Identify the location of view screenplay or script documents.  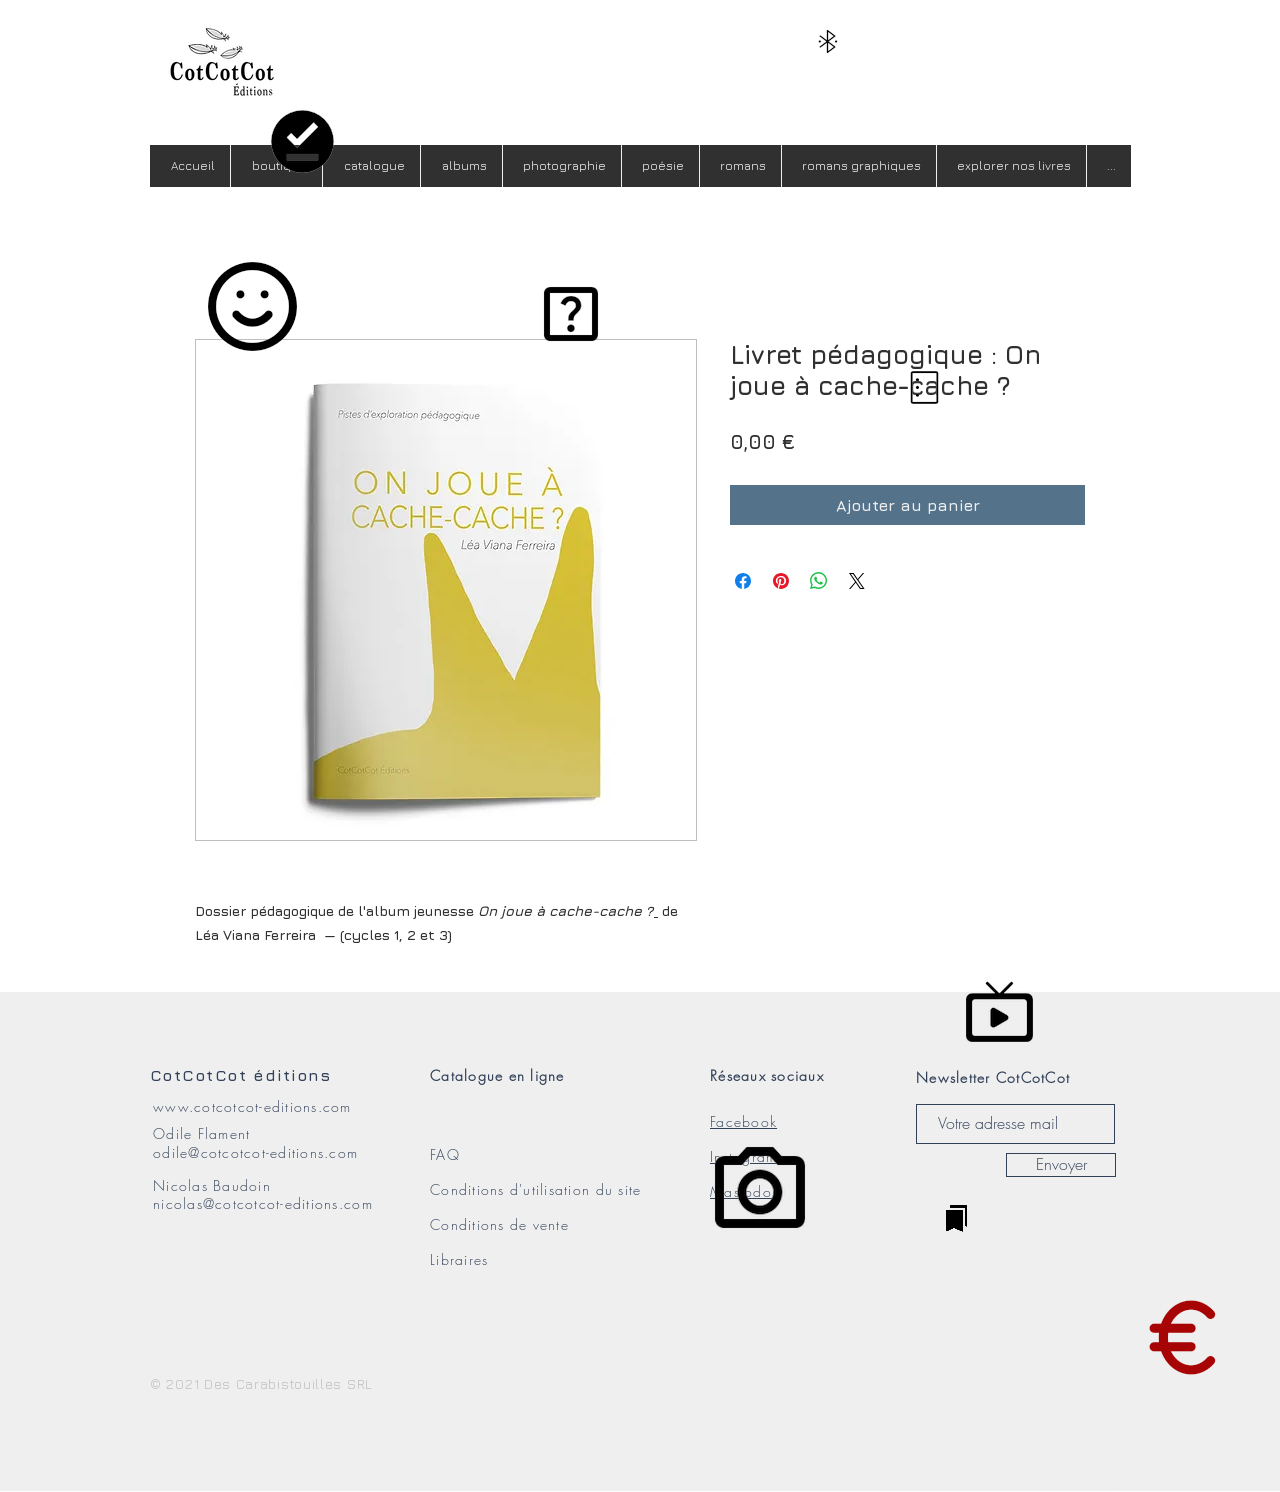
(924, 387).